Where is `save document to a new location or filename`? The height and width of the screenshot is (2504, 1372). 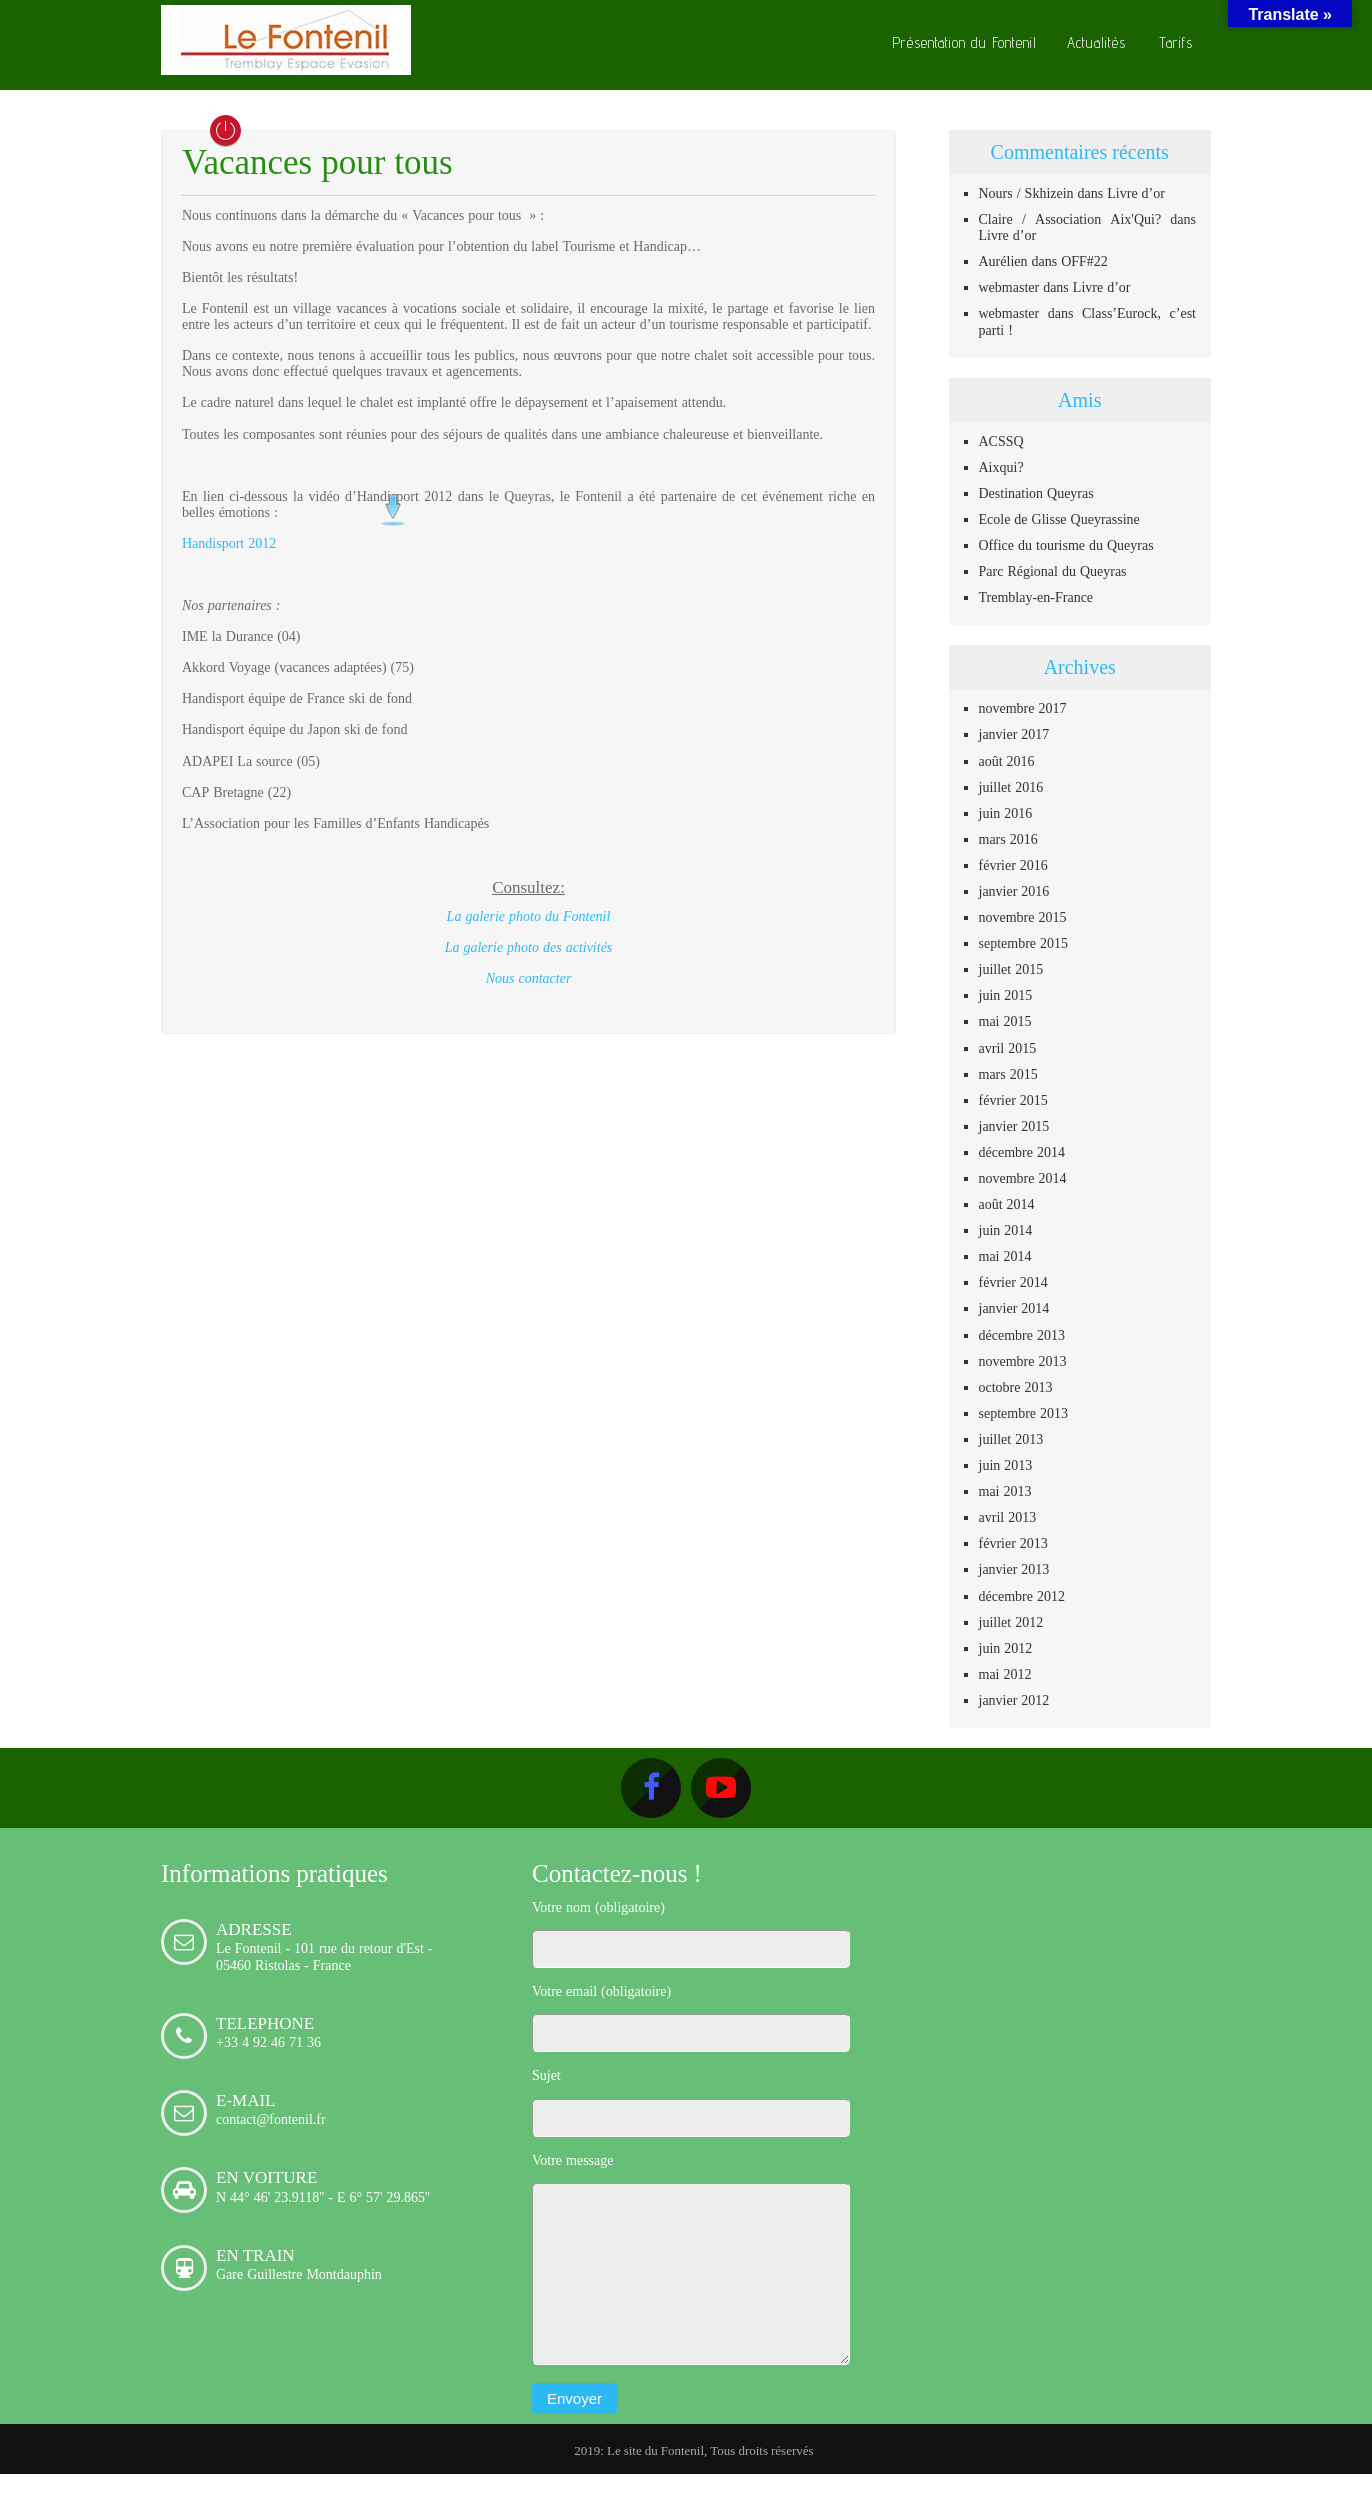
save document to a new location or filename is located at coordinates (393, 507).